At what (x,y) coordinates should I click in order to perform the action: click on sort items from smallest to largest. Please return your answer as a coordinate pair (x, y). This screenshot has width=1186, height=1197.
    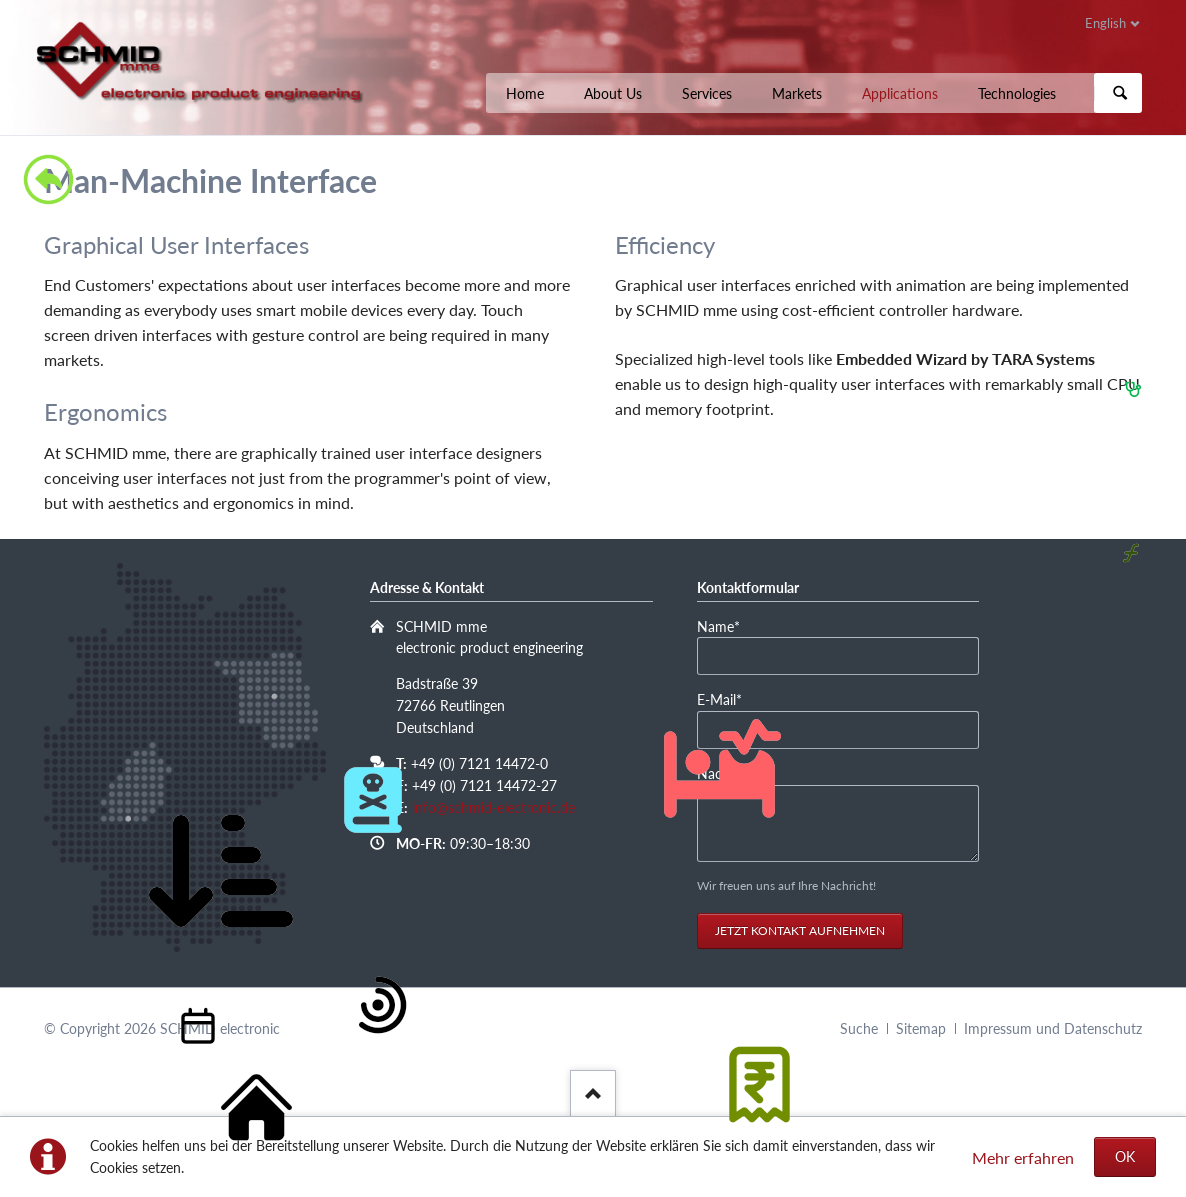
    Looking at the image, I should click on (221, 871).